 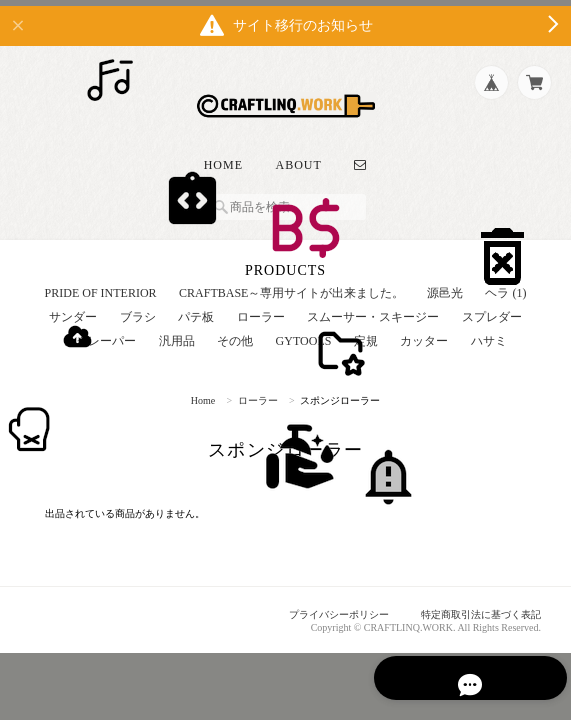 I want to click on hand washing or hygiene reminder, so click(x=301, y=456).